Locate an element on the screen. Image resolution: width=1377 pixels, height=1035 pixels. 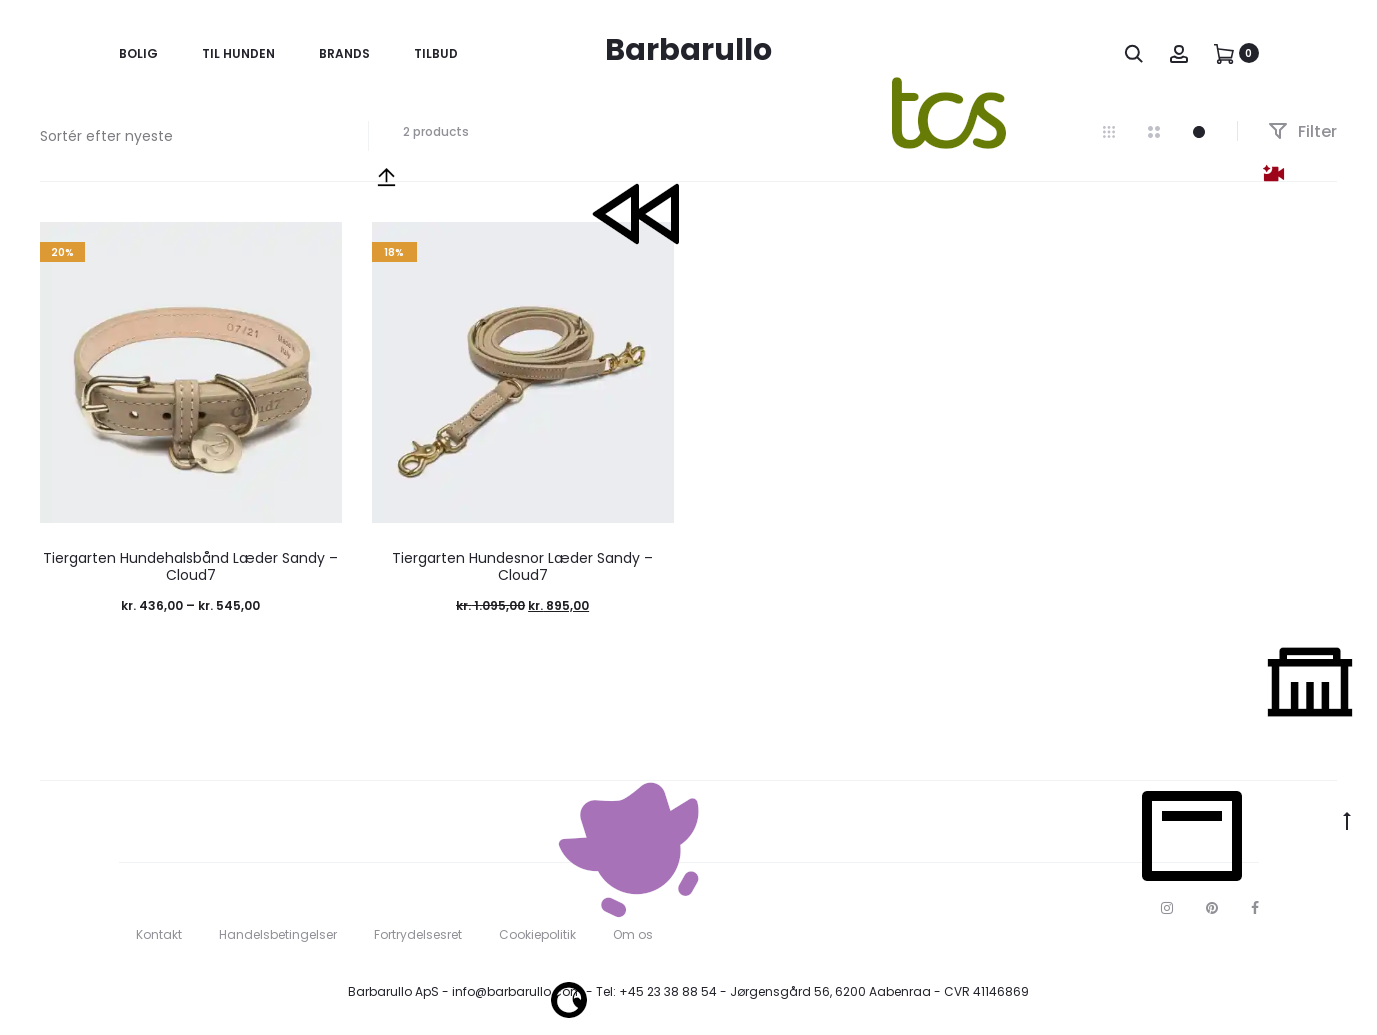
access government services is located at coordinates (1310, 682).